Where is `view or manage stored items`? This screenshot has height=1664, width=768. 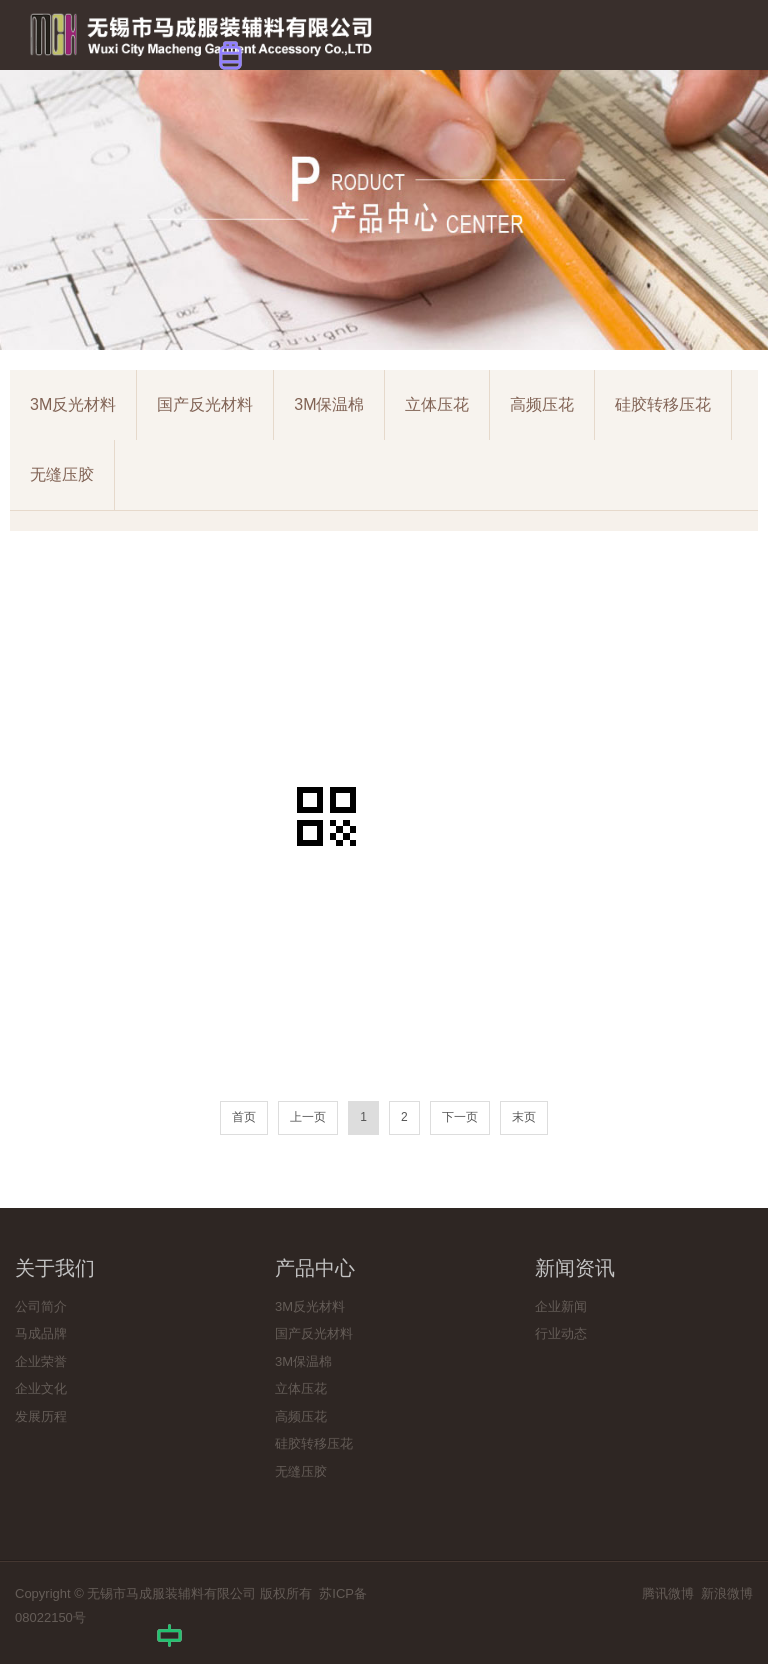
view or manage stored items is located at coordinates (230, 55).